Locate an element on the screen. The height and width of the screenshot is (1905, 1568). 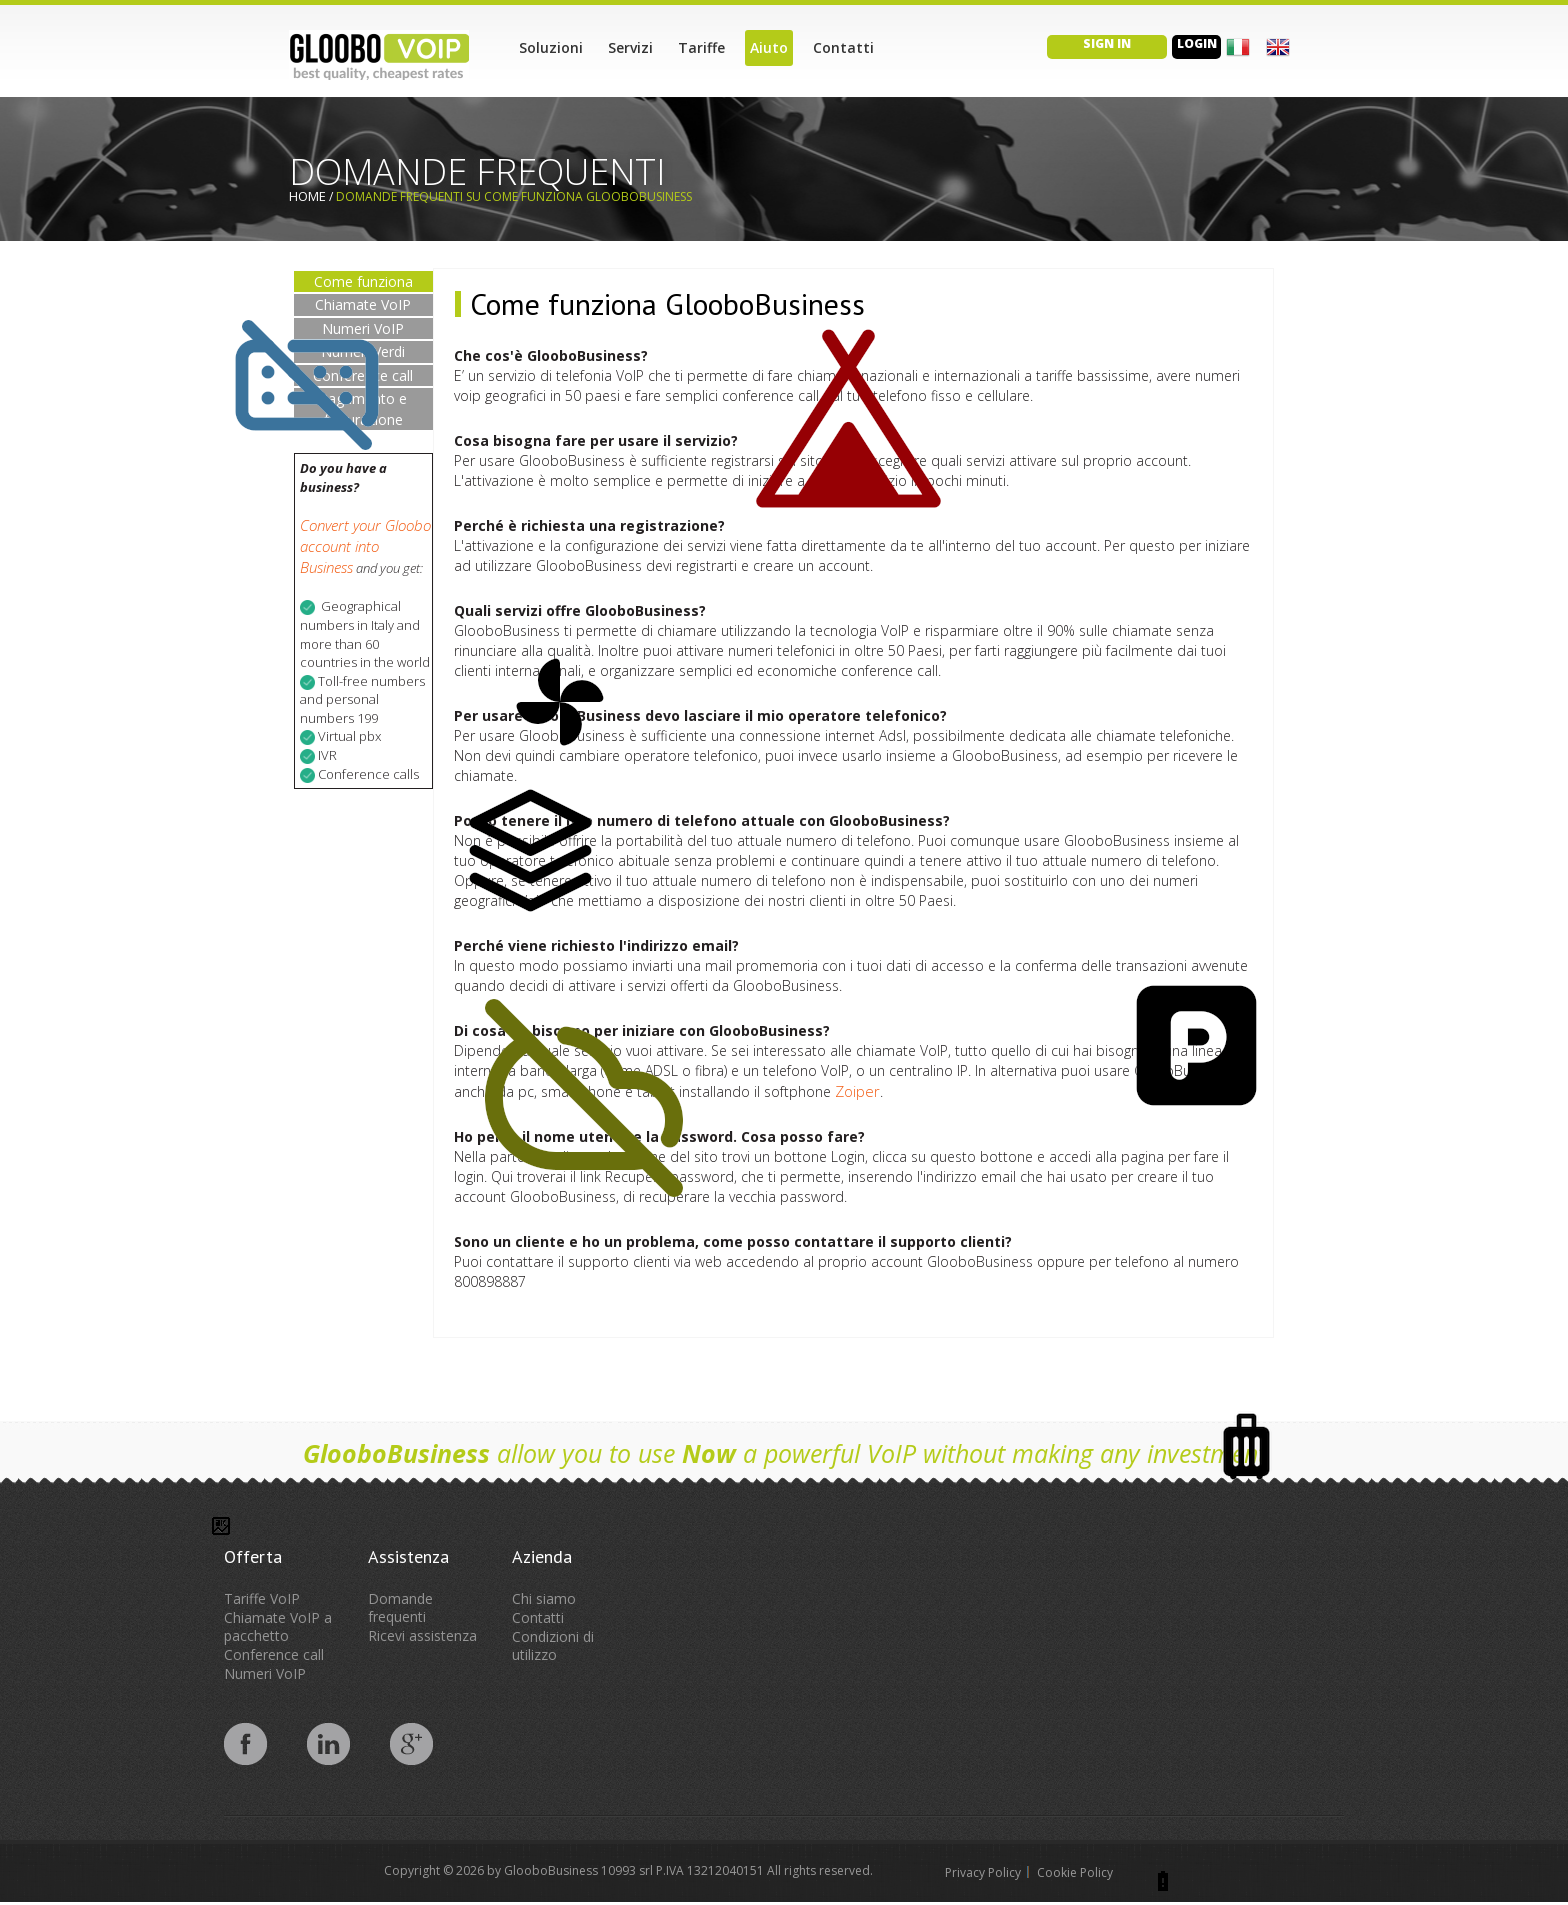
low battery warning is located at coordinates (1163, 1881).